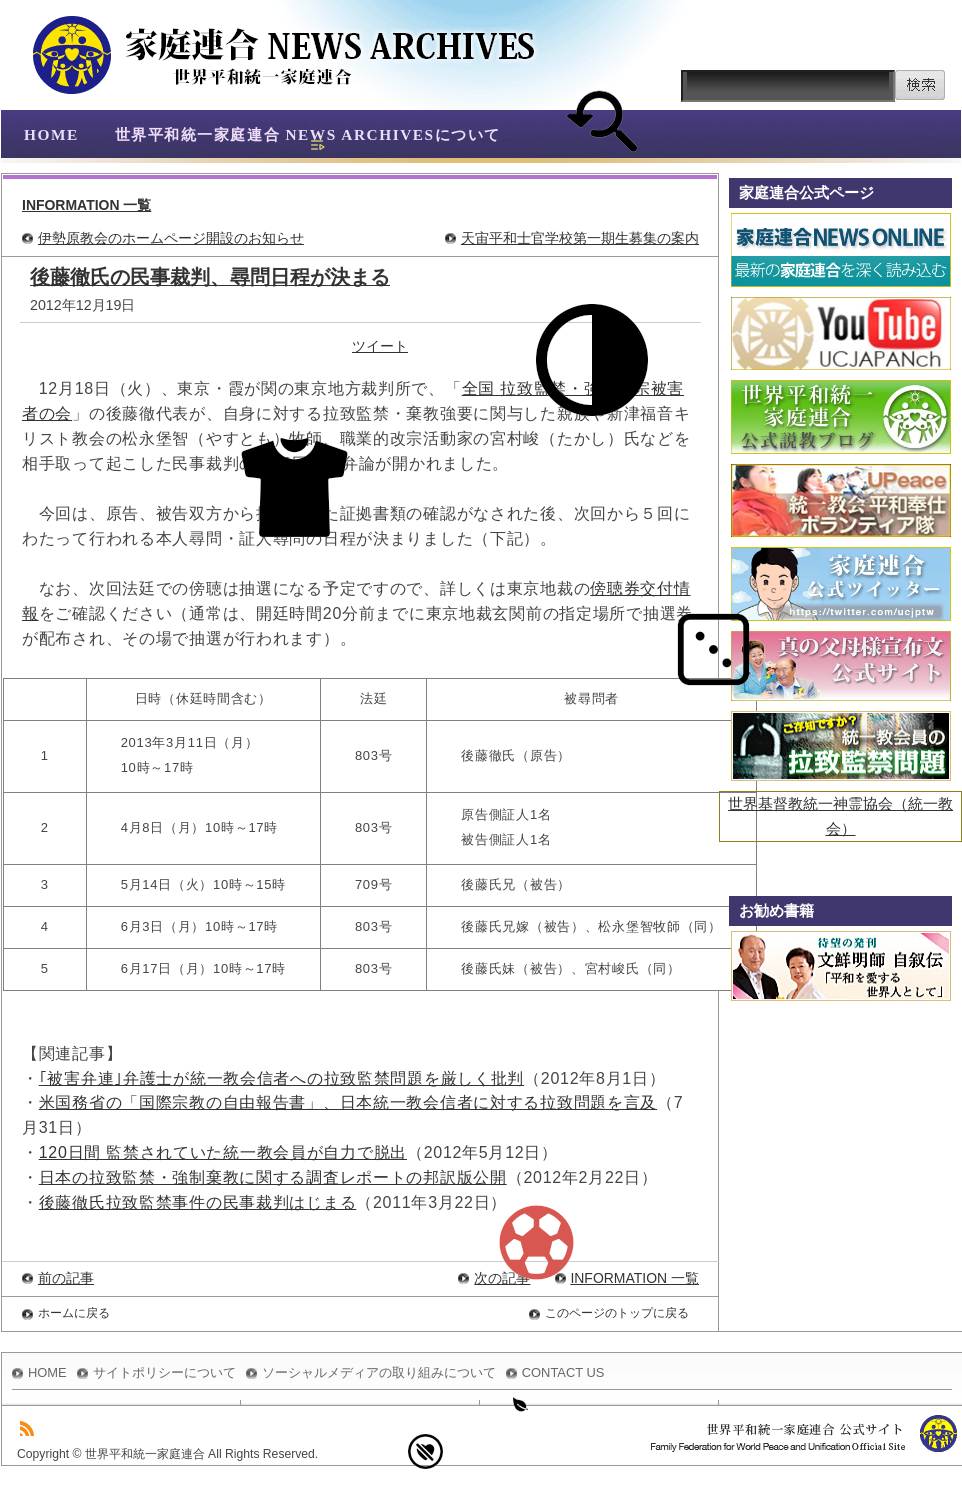 The image size is (962, 1486). What do you see at coordinates (294, 487) in the screenshot?
I see `browse clothing or apparel items` at bounding box center [294, 487].